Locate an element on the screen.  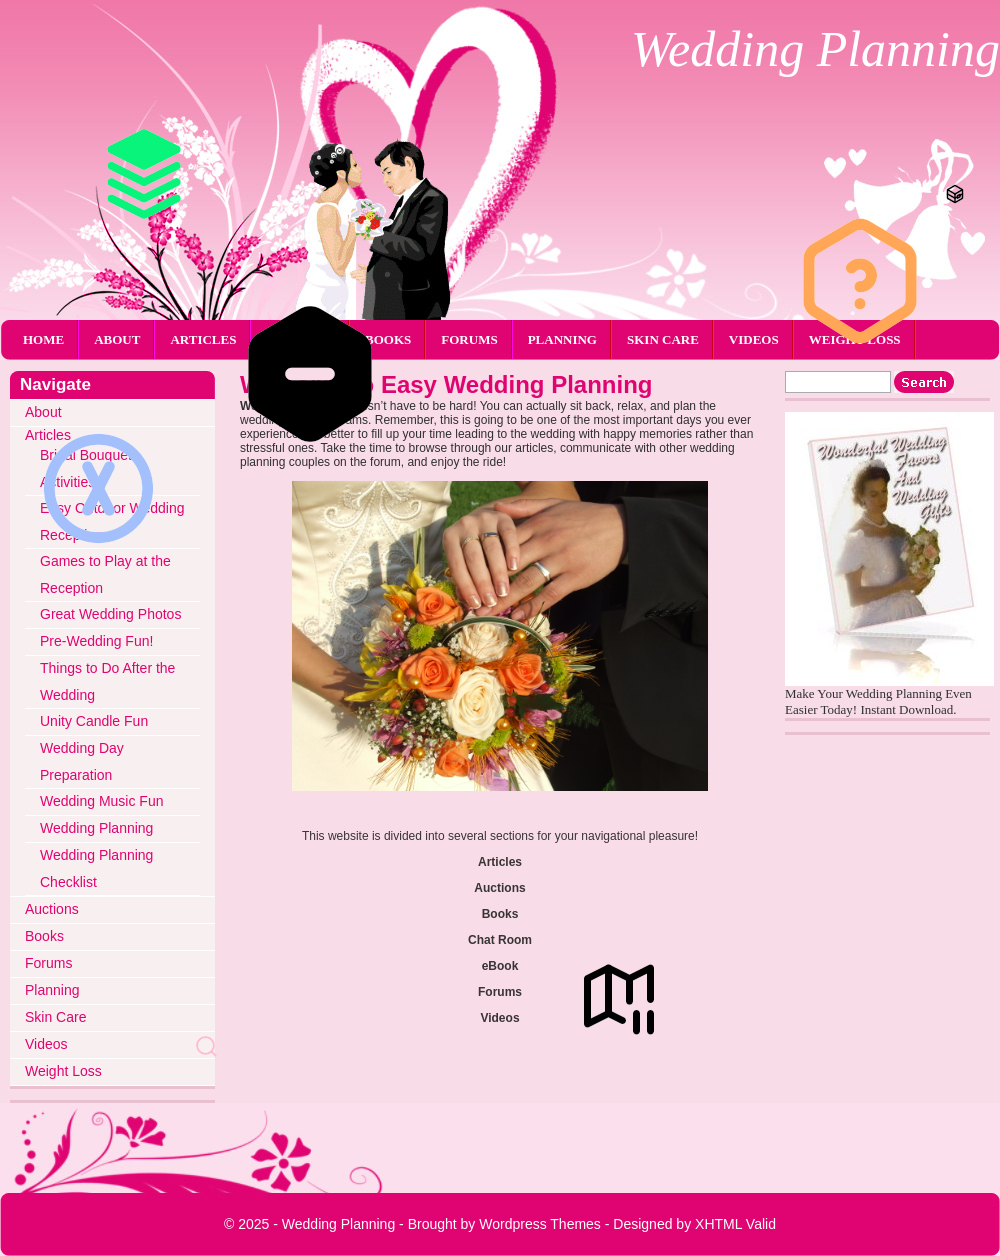
remove item from collection is located at coordinates (310, 374).